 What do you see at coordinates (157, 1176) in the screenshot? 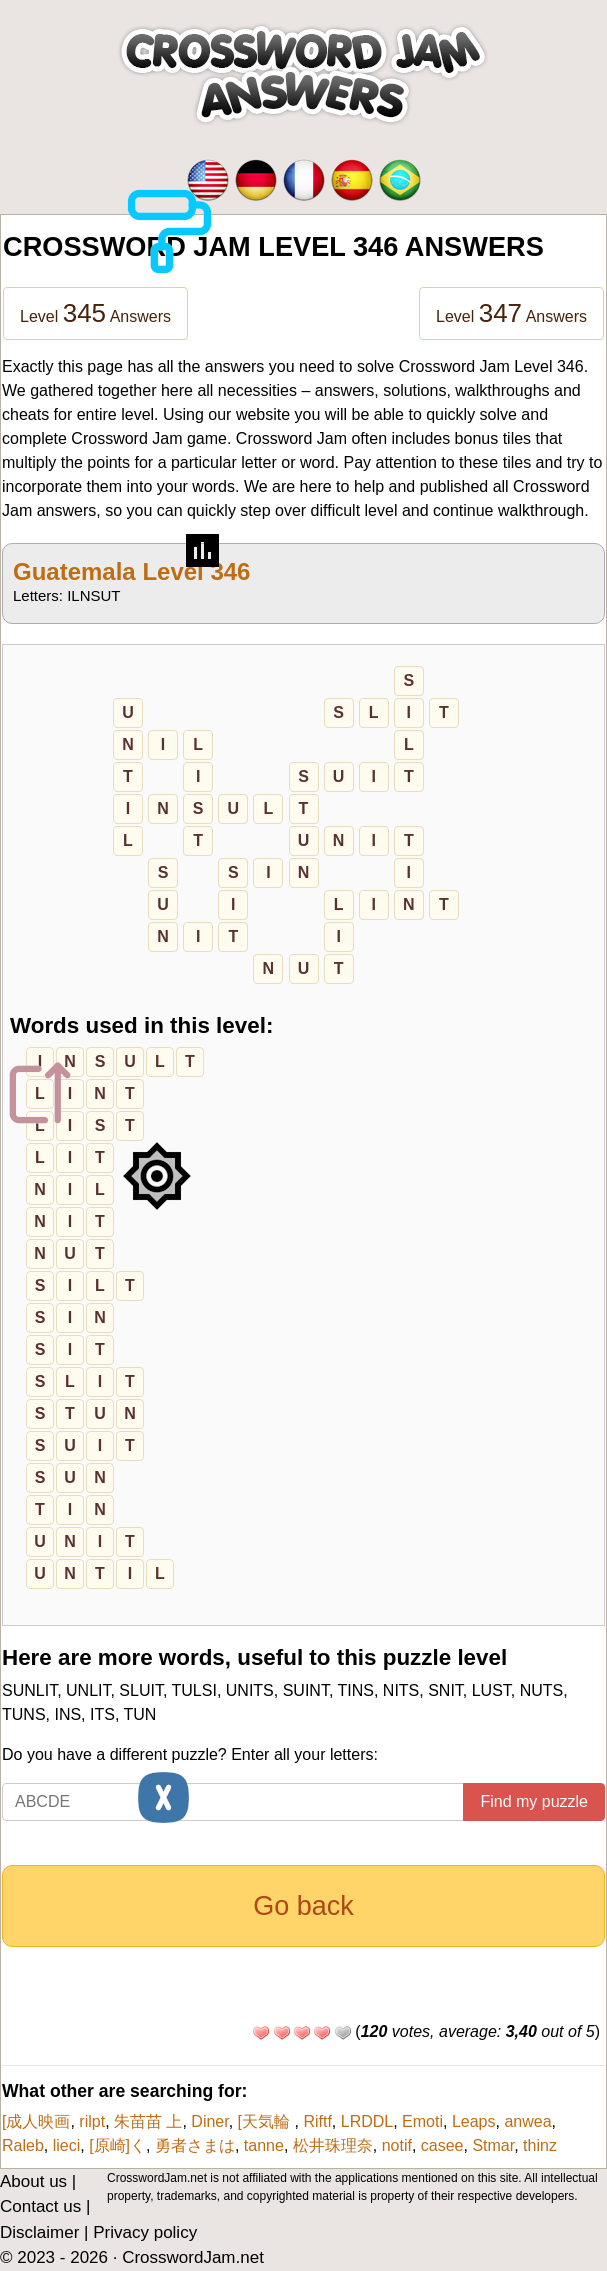
I see `adjust screen brightness settings` at bounding box center [157, 1176].